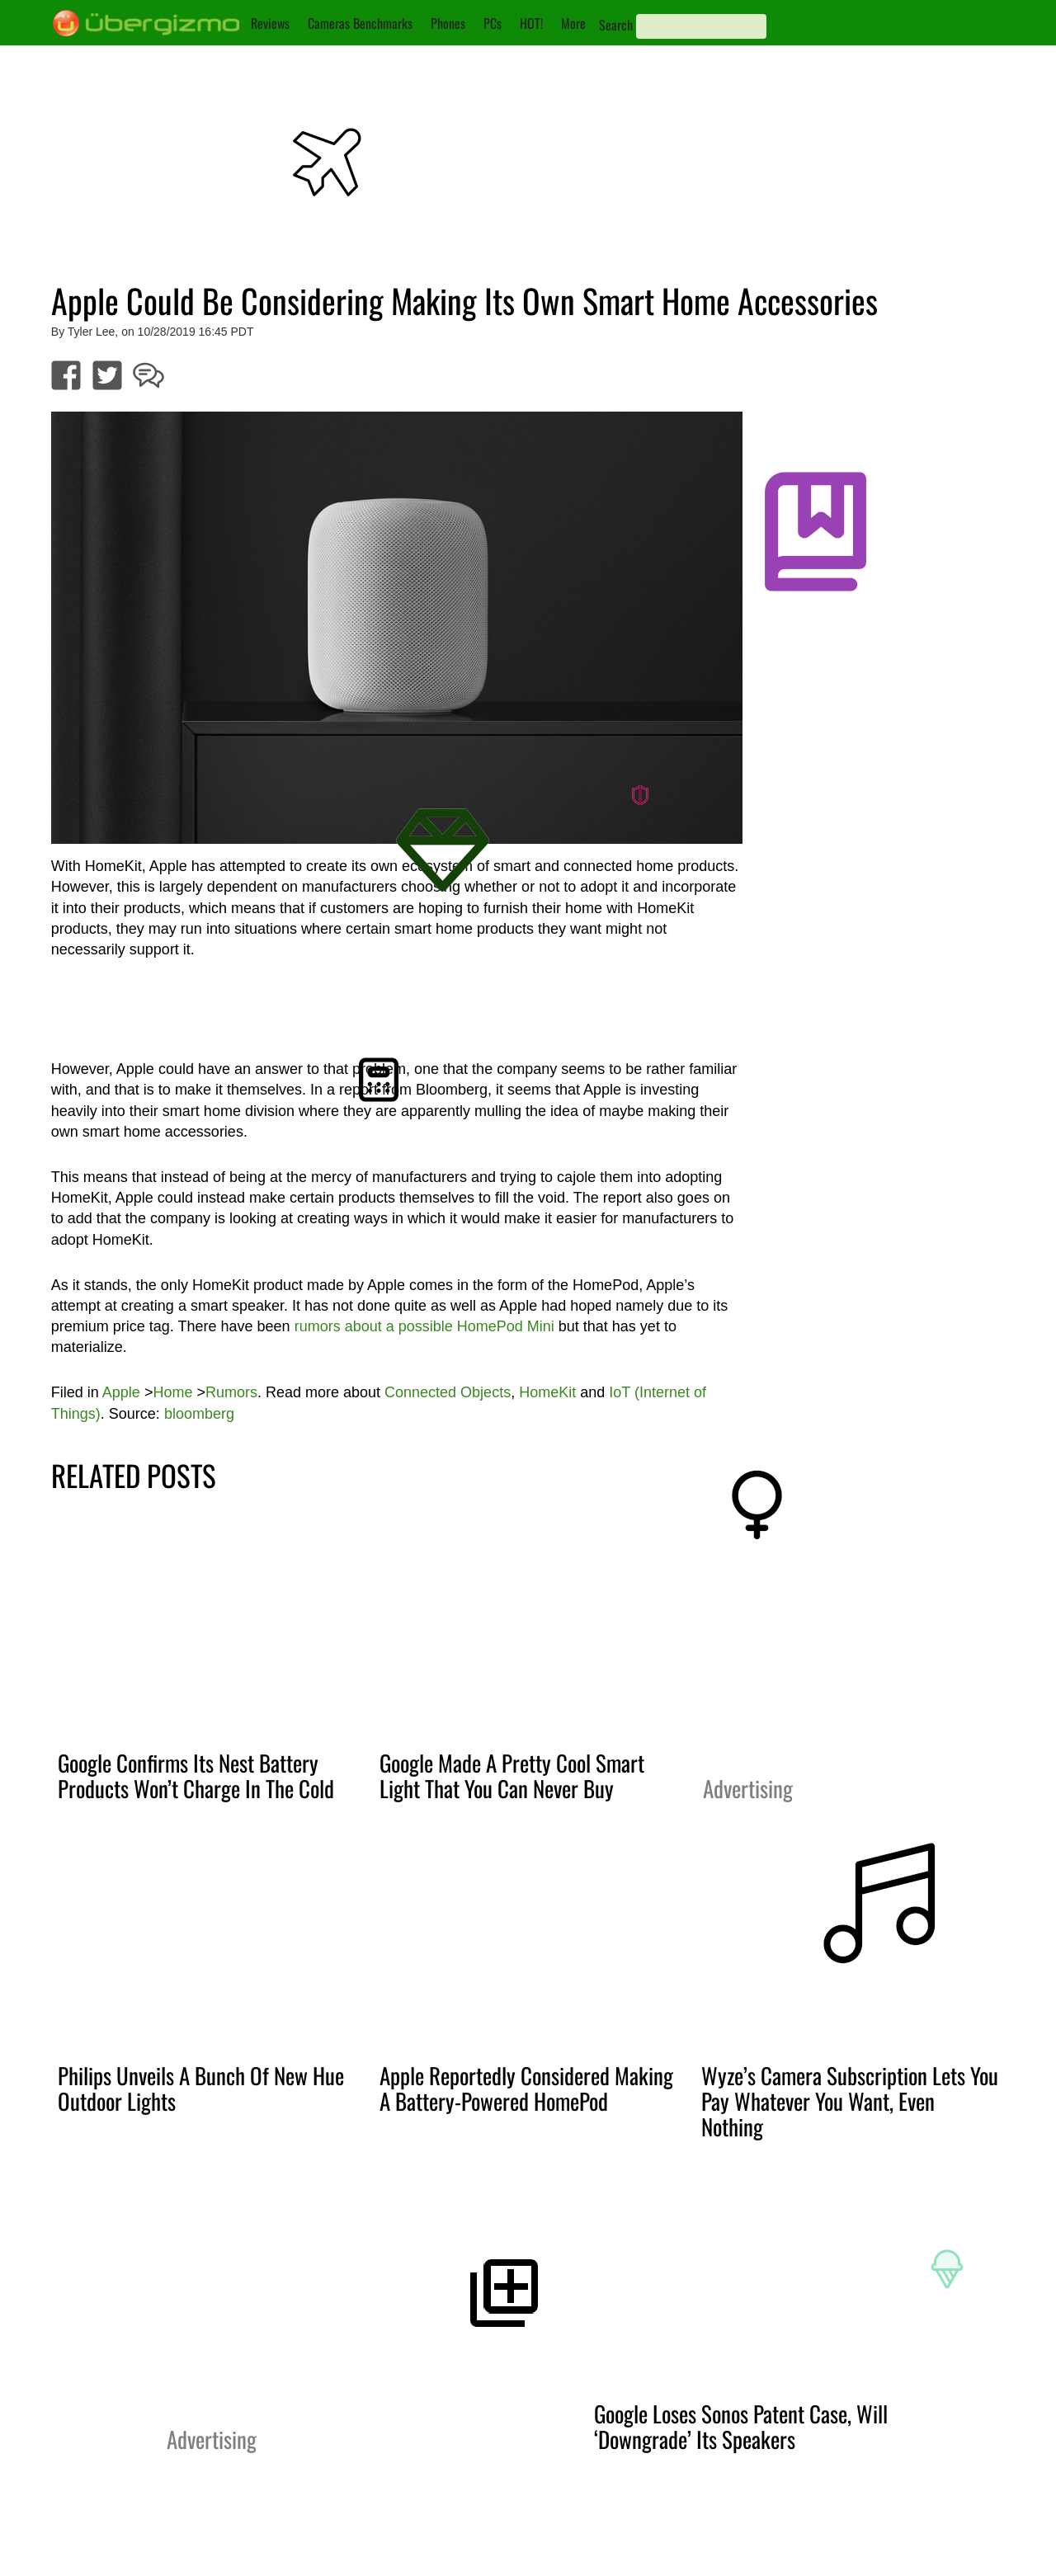  Describe the element at coordinates (886, 1905) in the screenshot. I see `access music library or audio player` at that location.